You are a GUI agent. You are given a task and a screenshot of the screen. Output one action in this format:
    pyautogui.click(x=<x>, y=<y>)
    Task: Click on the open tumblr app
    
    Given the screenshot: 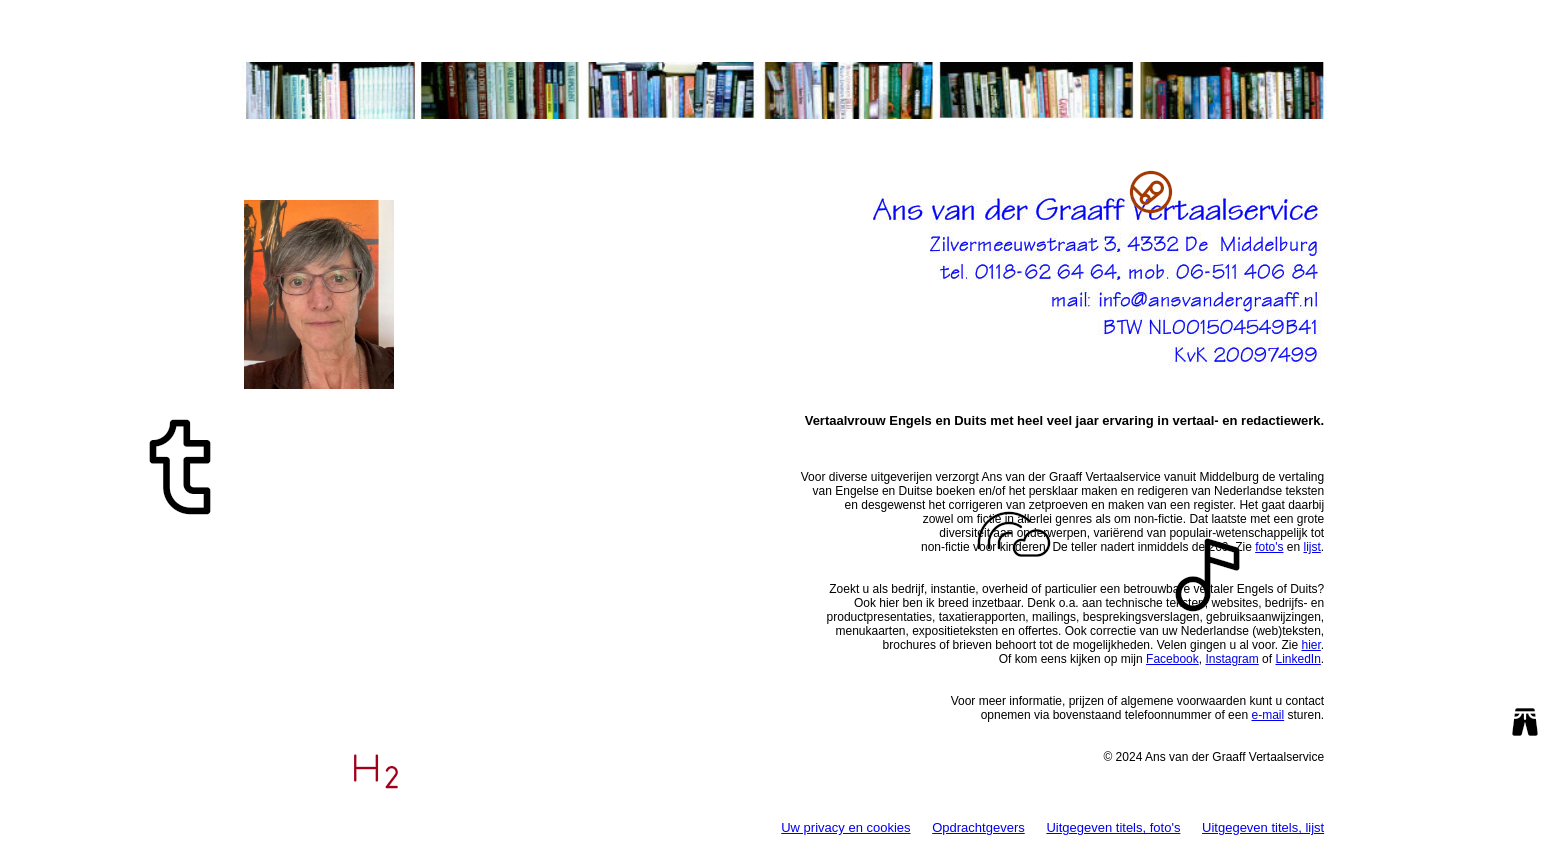 What is the action you would take?
    pyautogui.click(x=180, y=467)
    